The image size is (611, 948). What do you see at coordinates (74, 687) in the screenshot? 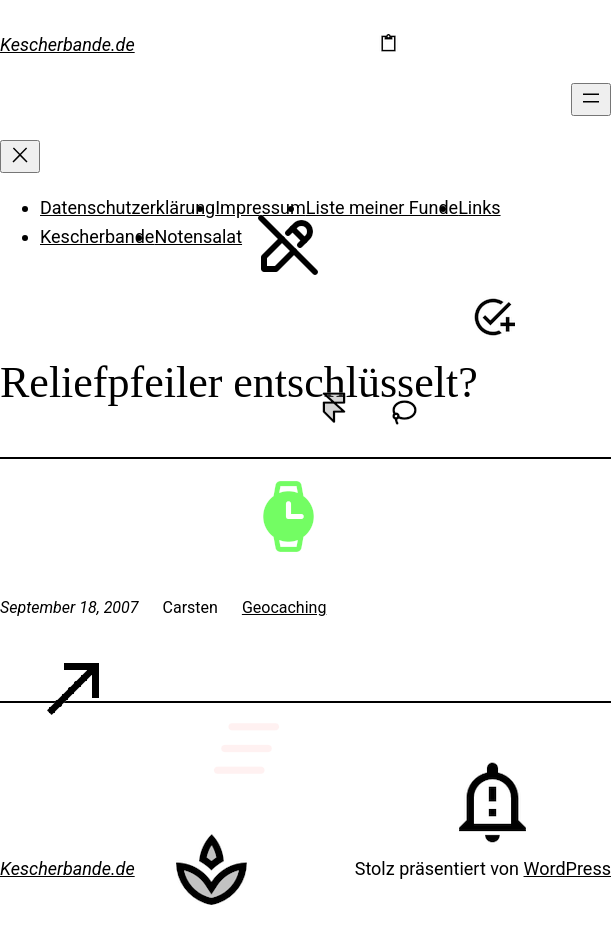
I see `navigate to external link` at bounding box center [74, 687].